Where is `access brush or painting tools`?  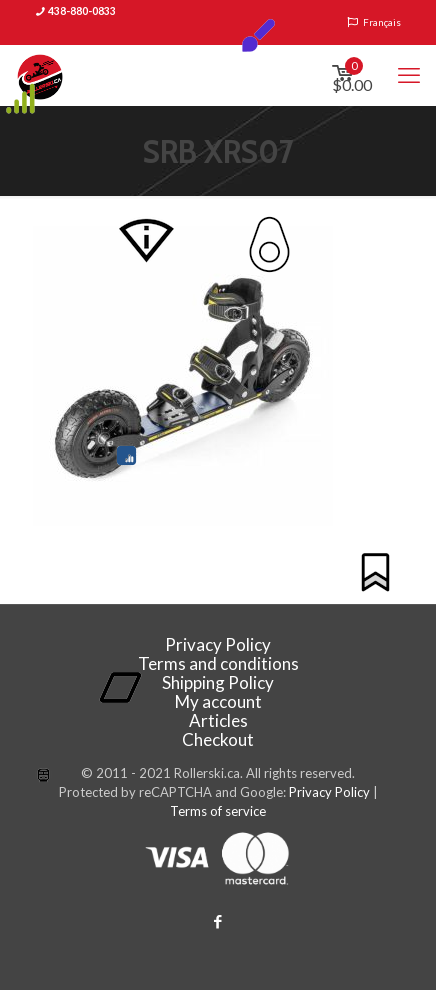 access brush or painting tools is located at coordinates (258, 35).